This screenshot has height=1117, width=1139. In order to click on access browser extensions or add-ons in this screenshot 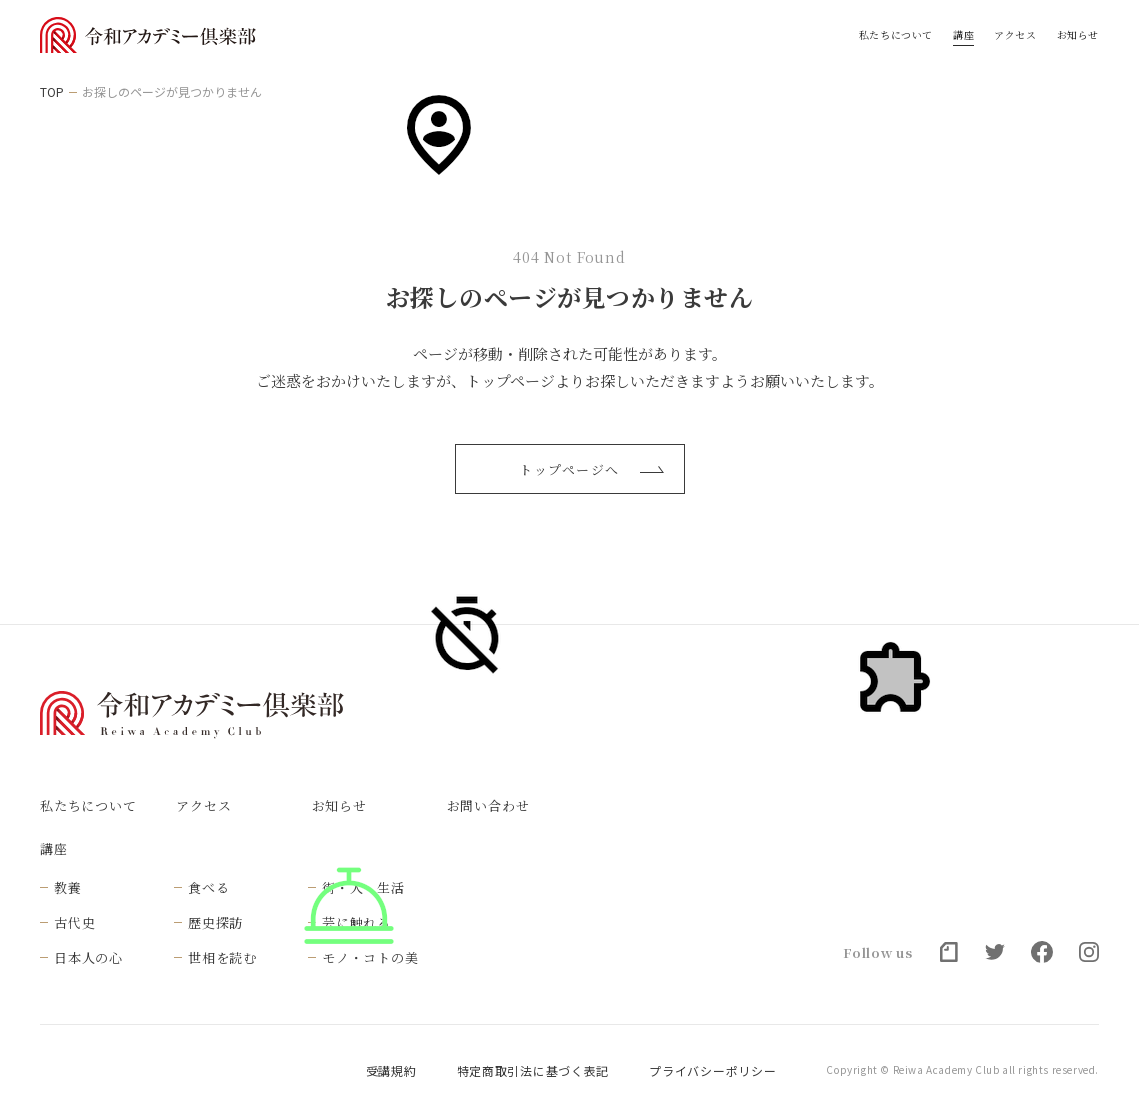, I will do `click(896, 676)`.